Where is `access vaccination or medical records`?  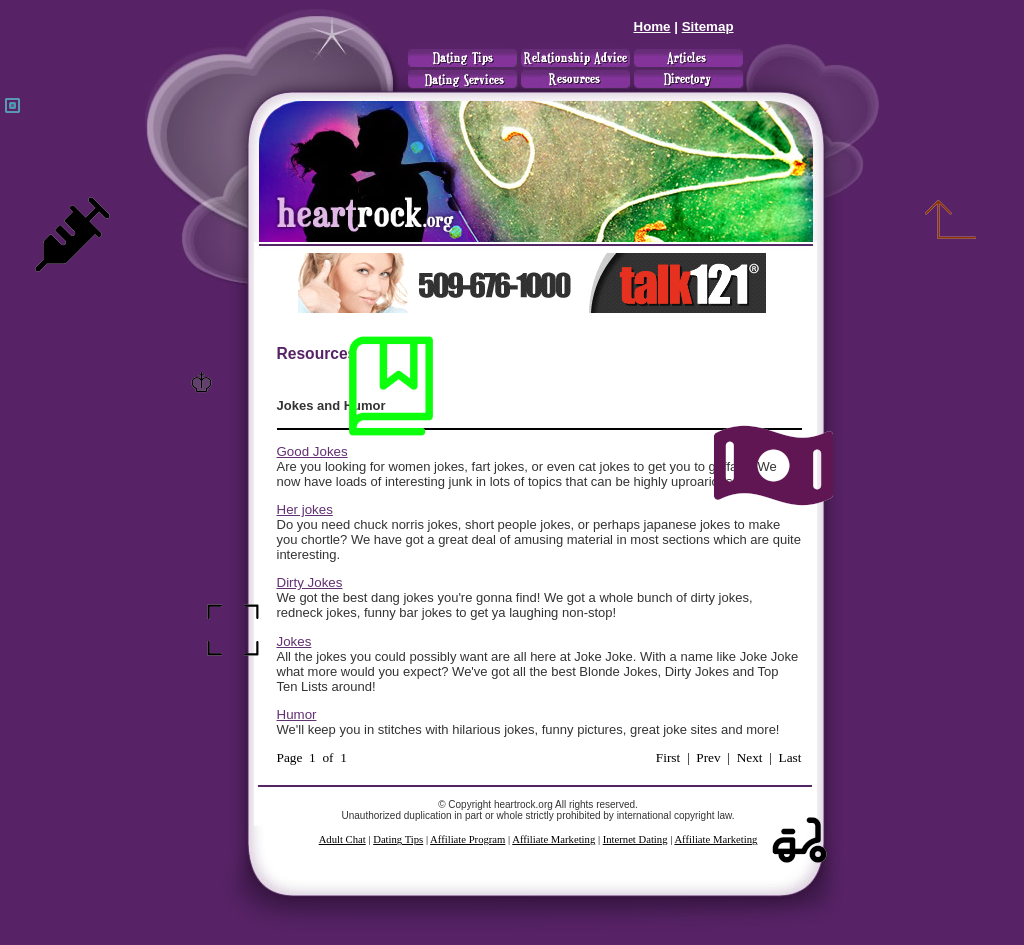
access vaccination or medical records is located at coordinates (72, 234).